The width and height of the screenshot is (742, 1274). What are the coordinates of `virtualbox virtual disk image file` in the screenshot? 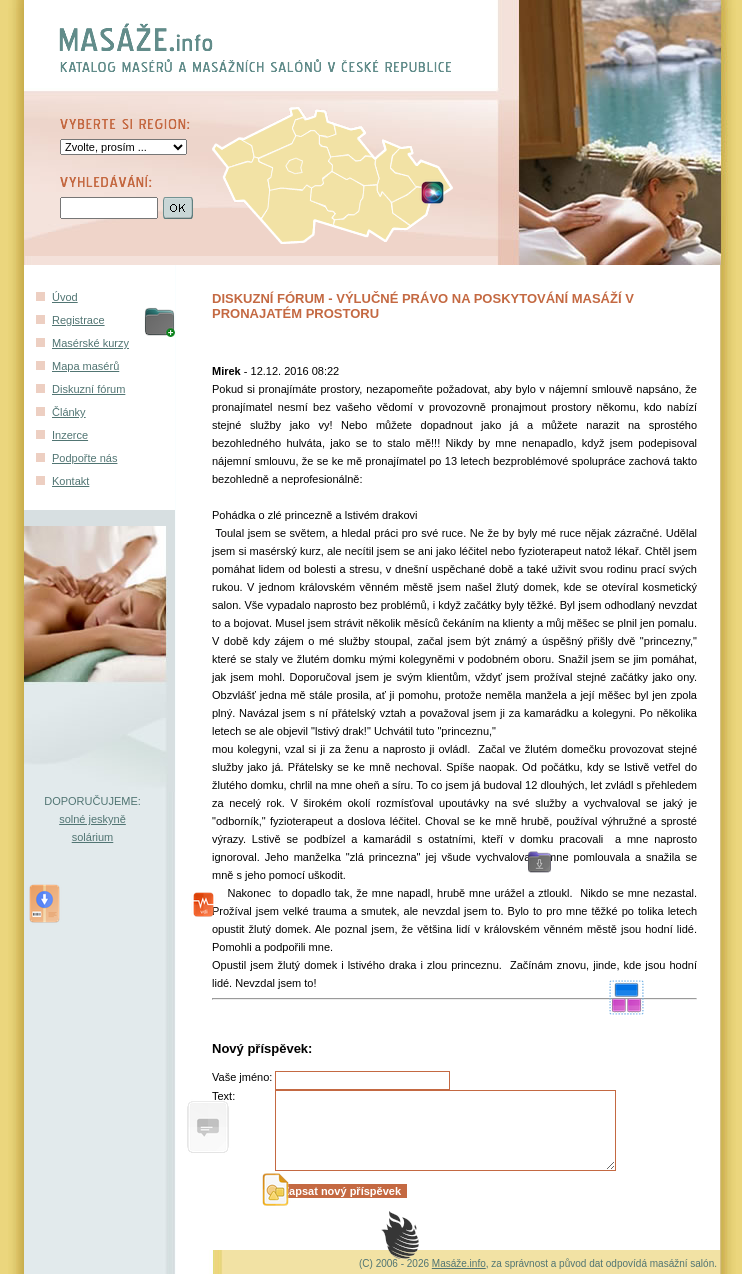 It's located at (203, 904).